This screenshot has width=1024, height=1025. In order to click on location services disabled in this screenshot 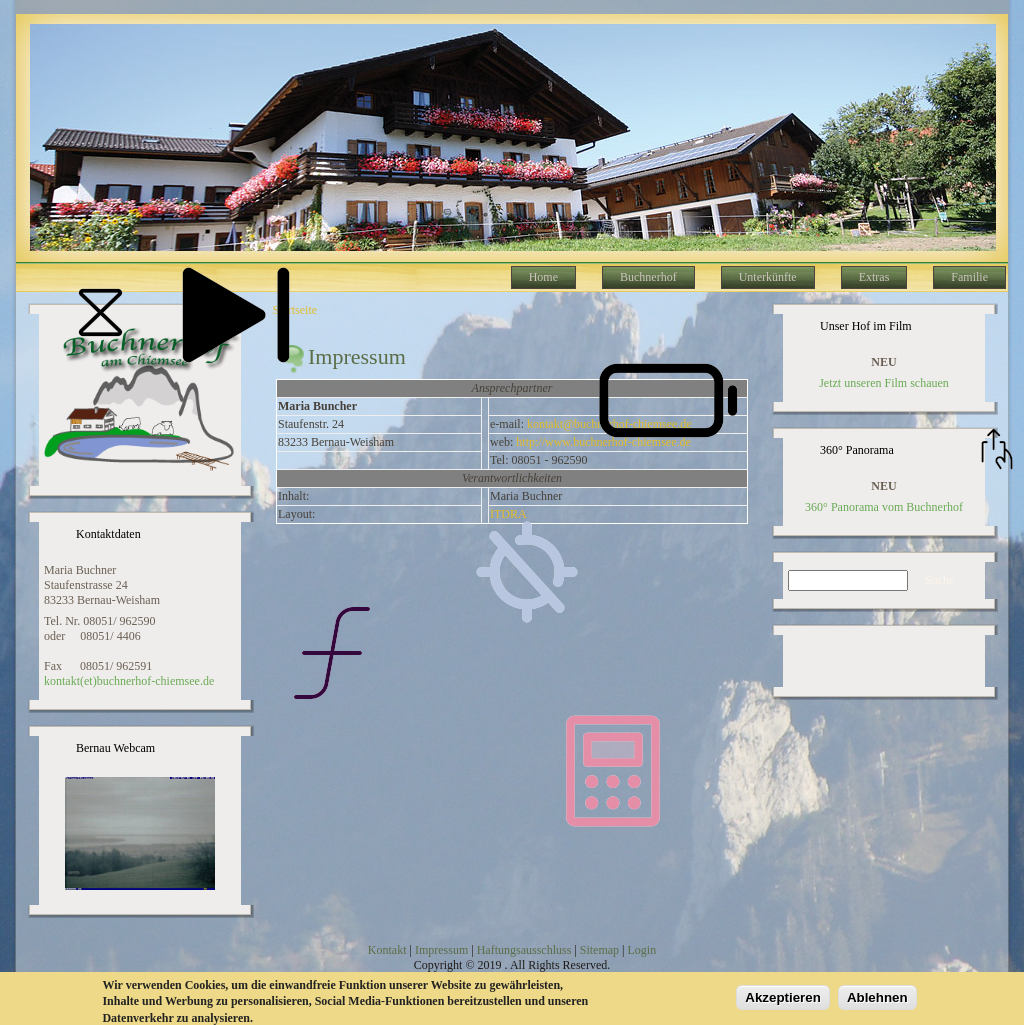, I will do `click(527, 572)`.